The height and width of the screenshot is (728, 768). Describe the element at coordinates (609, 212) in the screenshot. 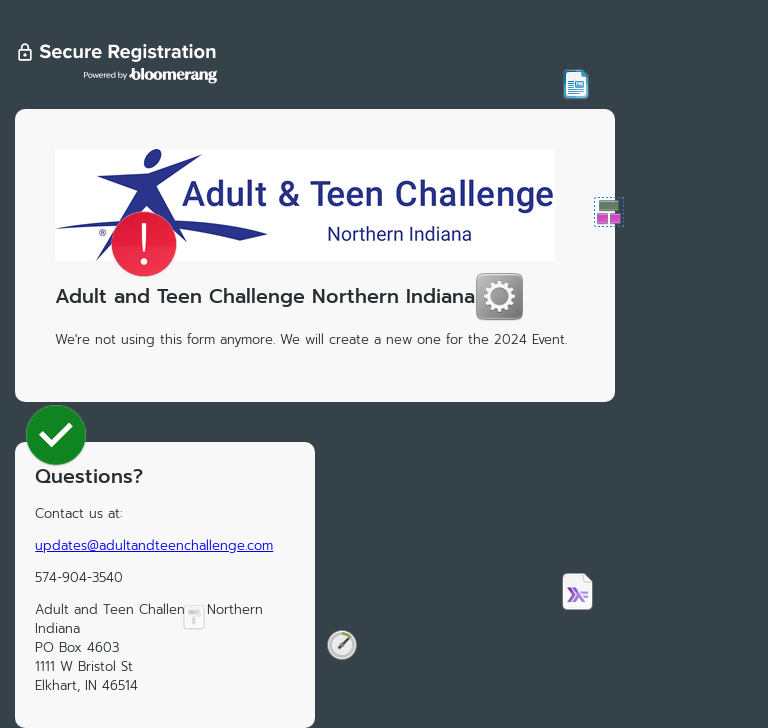

I see `select all items in the current view` at that location.